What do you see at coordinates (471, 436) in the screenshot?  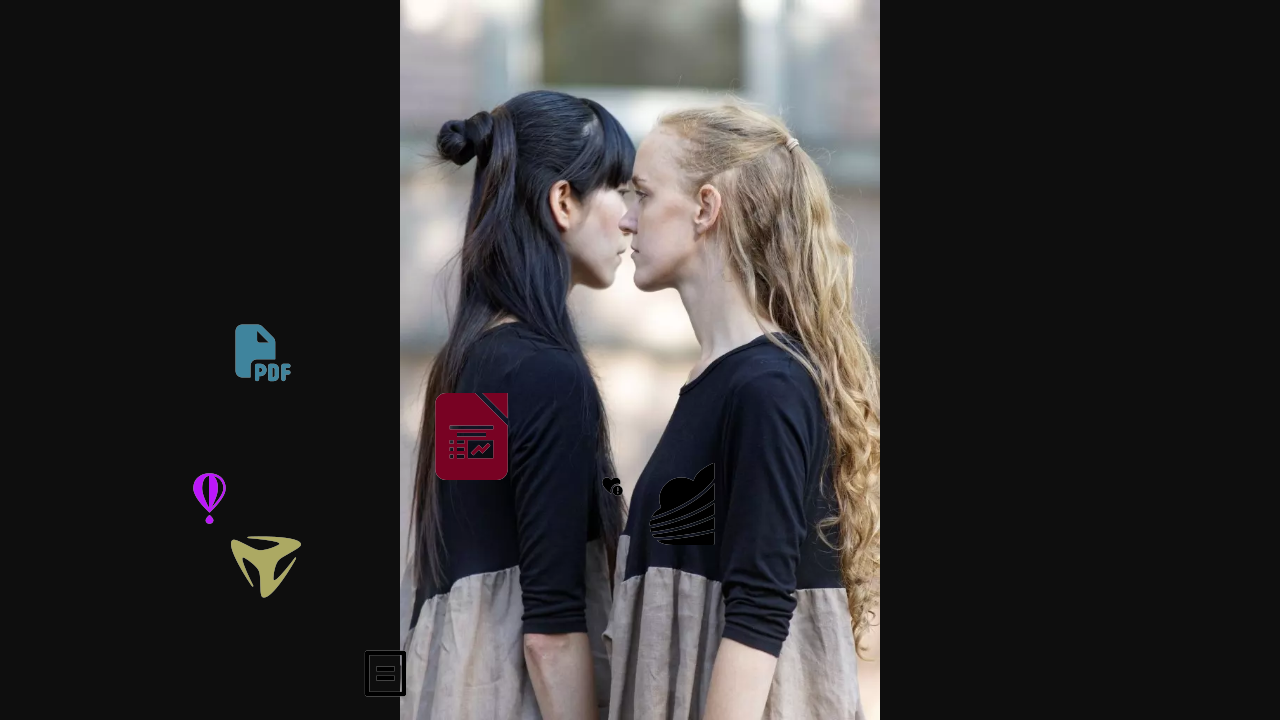 I see `open LibreOffice Impress presentation software` at bounding box center [471, 436].